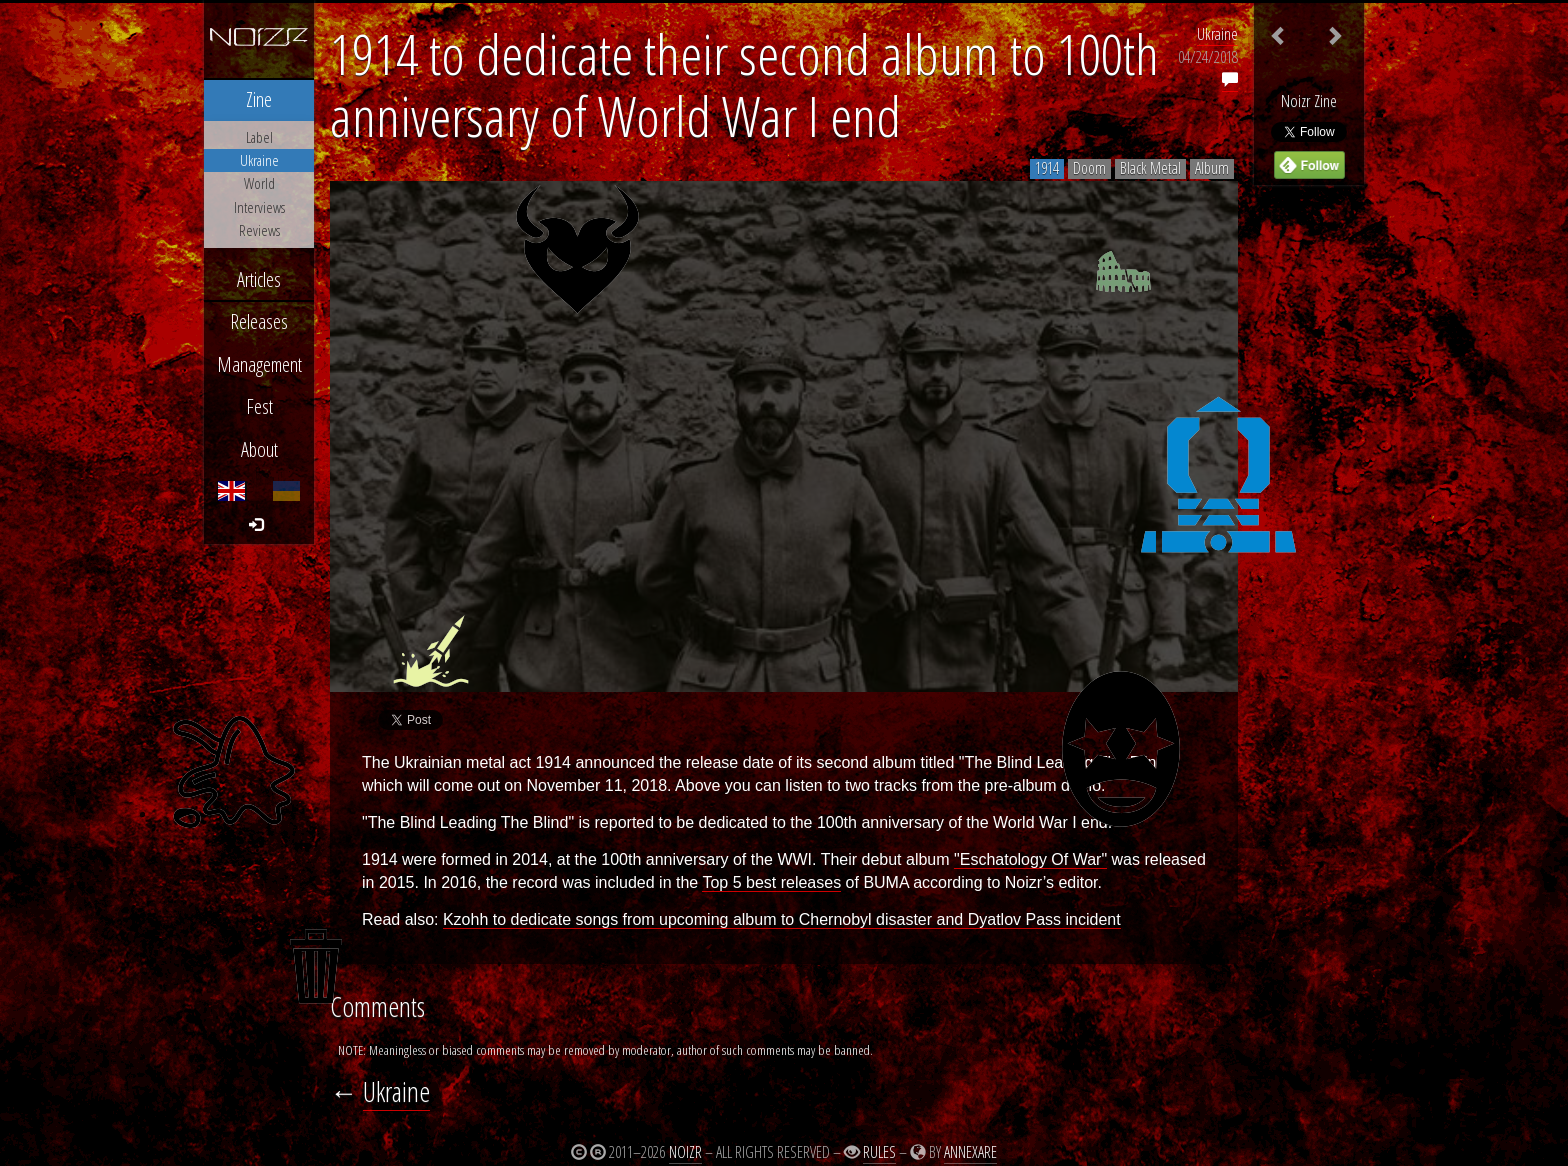  What do you see at coordinates (1218, 474) in the screenshot?
I see `view current energy or fuel reserves` at bounding box center [1218, 474].